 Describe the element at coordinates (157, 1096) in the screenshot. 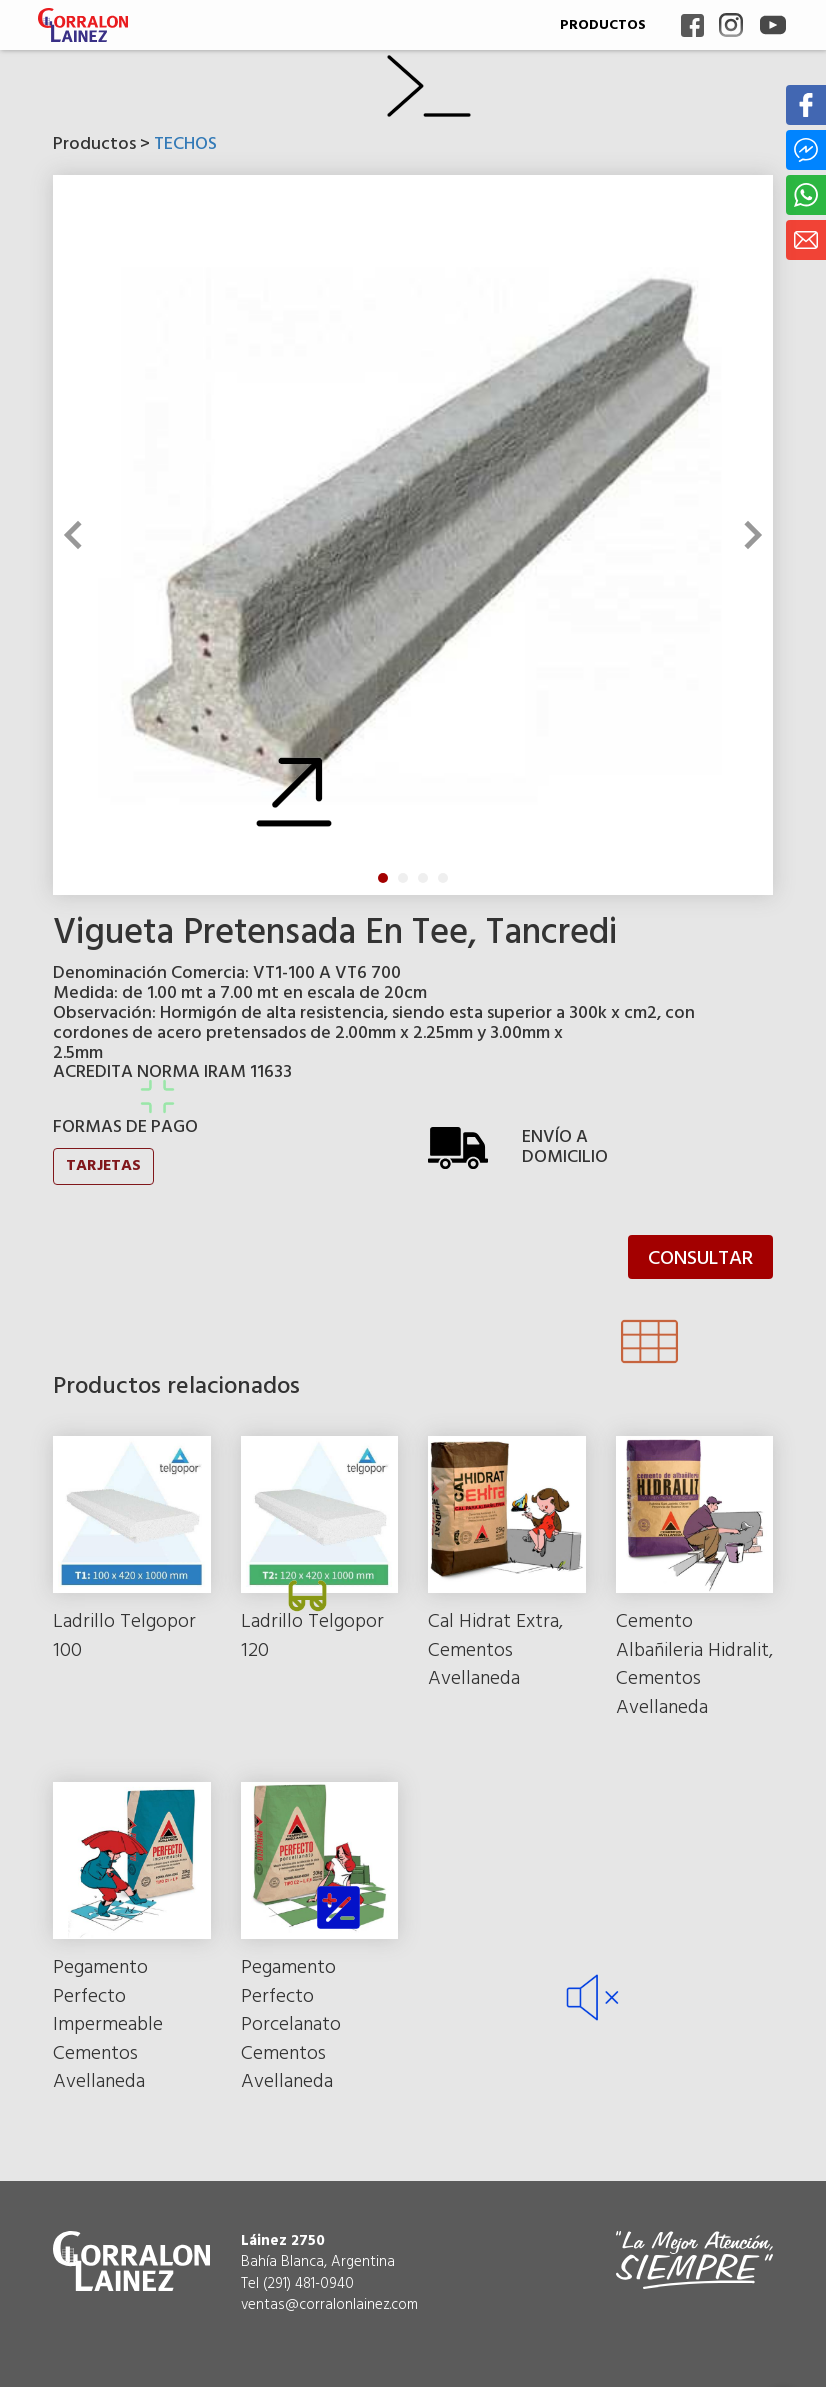

I see `exit fullscreen mode` at that location.